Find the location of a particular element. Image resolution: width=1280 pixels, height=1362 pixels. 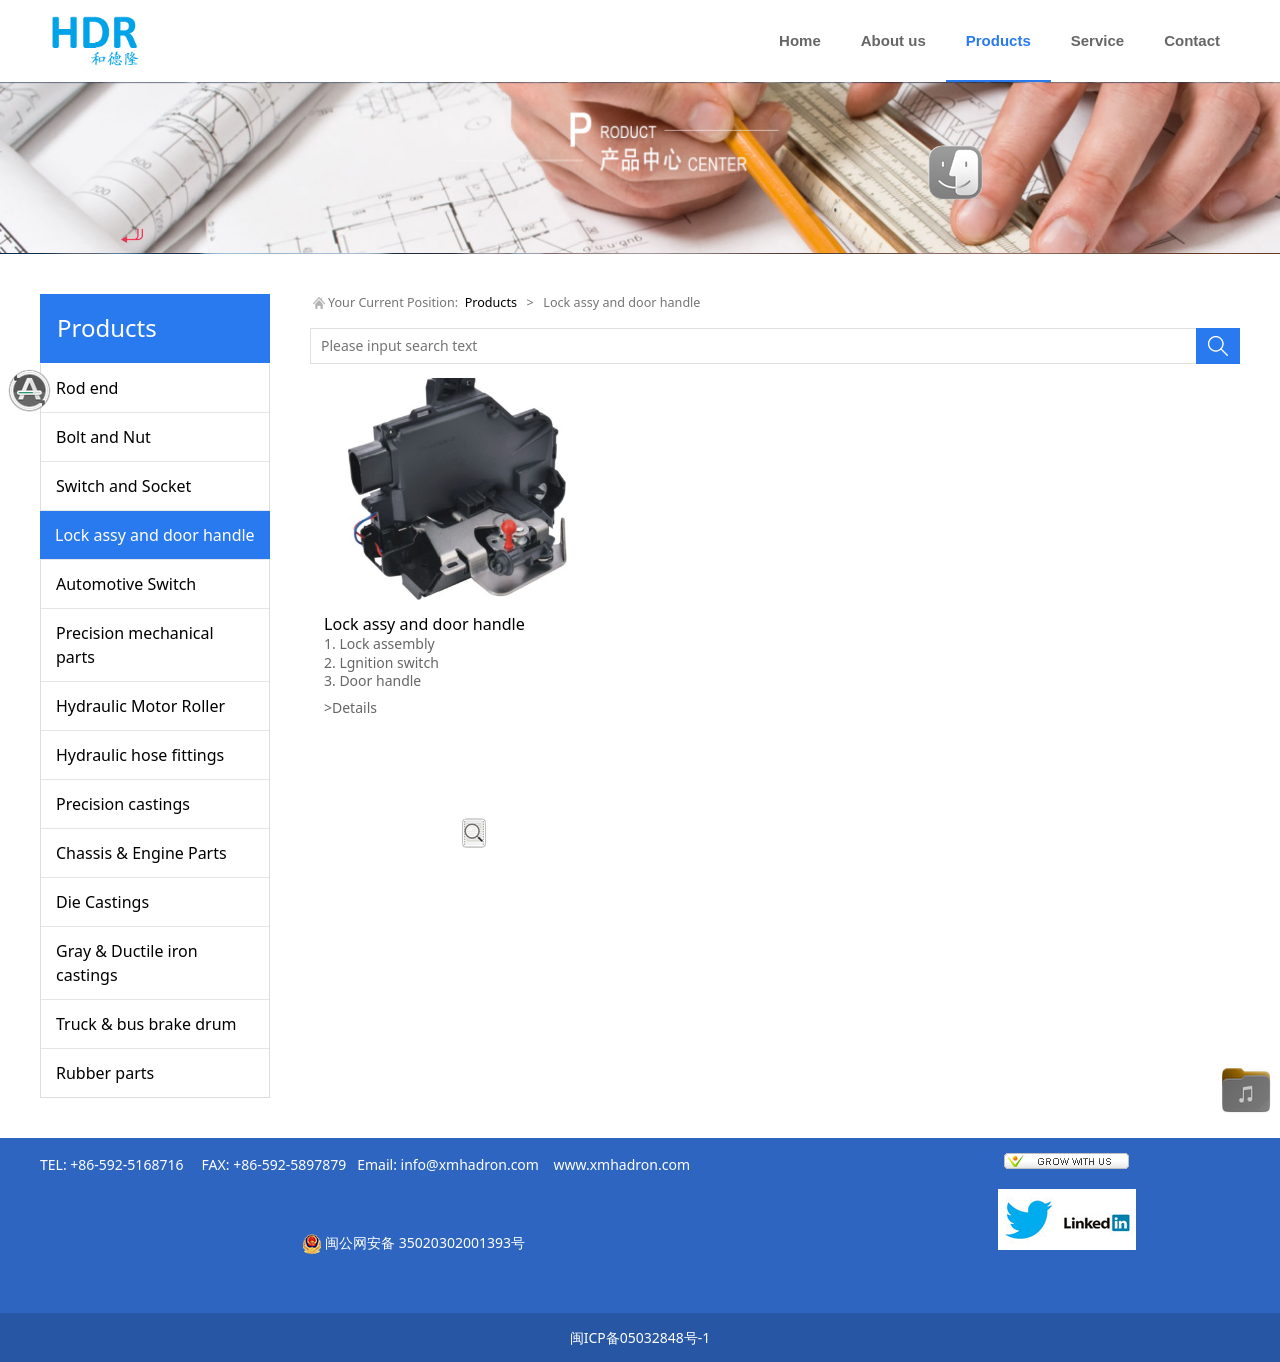

reply to all recipients in an email thread is located at coordinates (131, 234).